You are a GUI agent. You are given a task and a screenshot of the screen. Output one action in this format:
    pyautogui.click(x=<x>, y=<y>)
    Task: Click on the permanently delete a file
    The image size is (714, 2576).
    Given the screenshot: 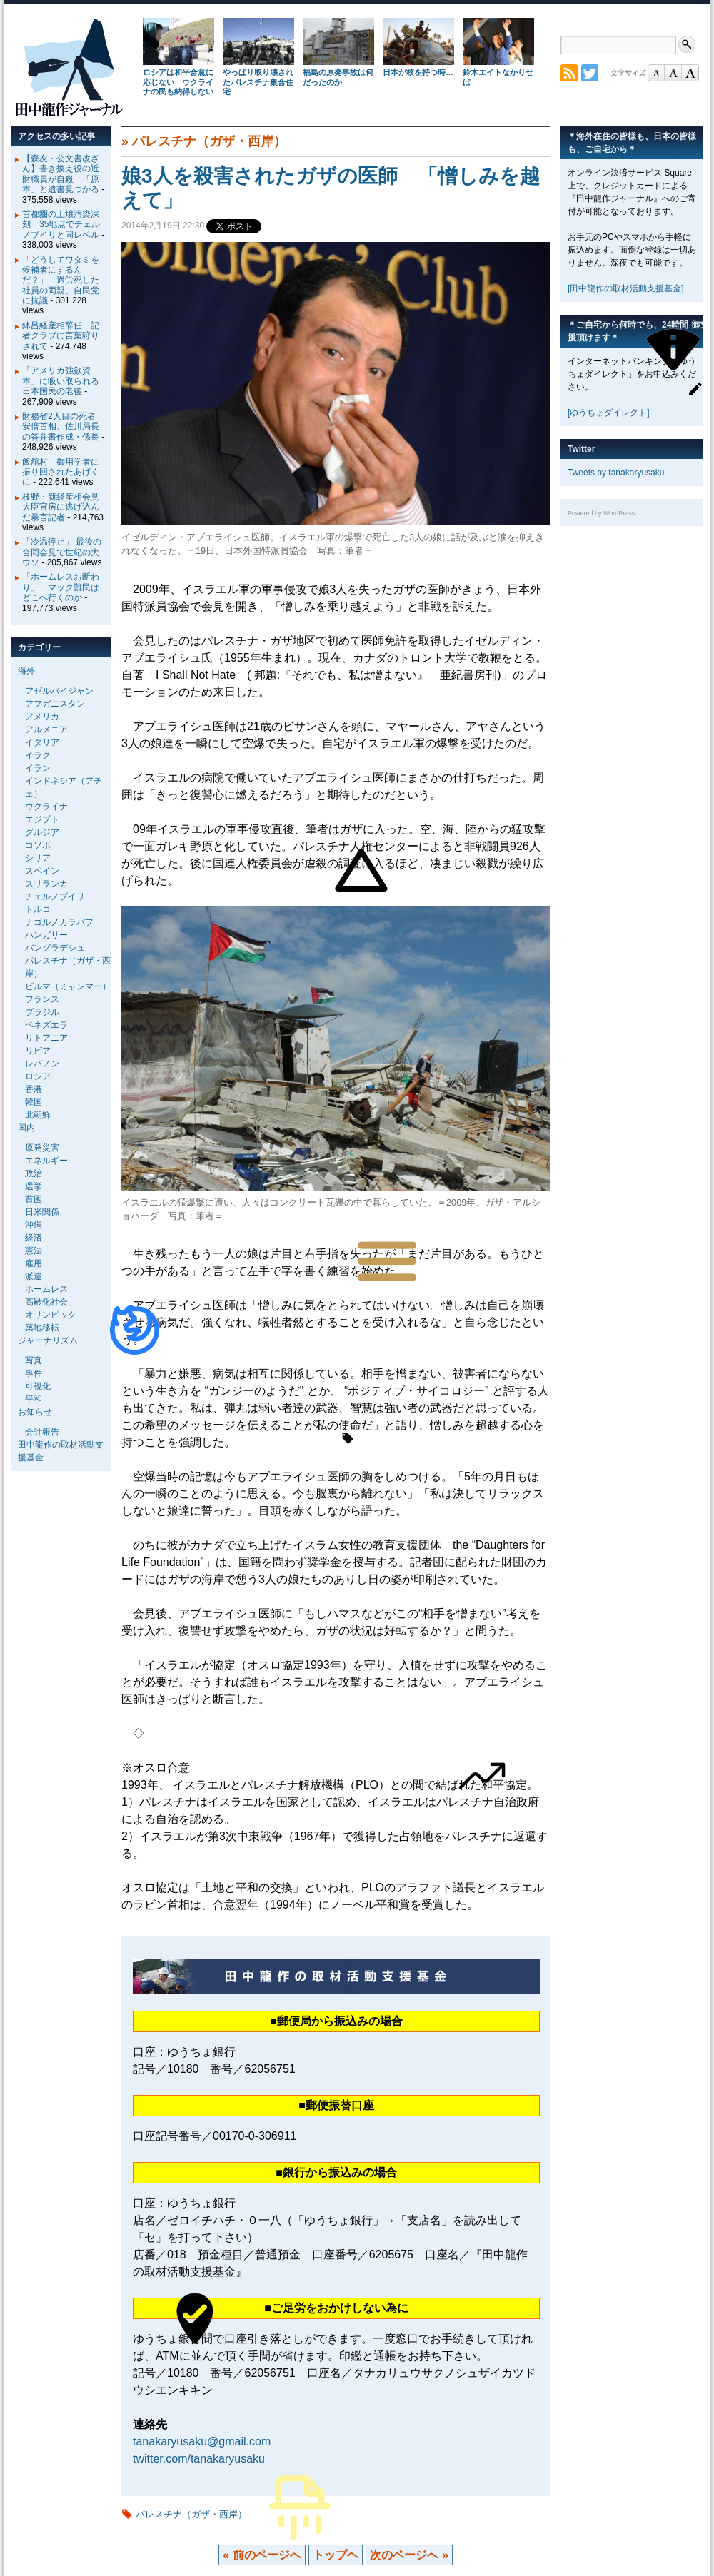 What is the action you would take?
    pyautogui.click(x=300, y=2506)
    